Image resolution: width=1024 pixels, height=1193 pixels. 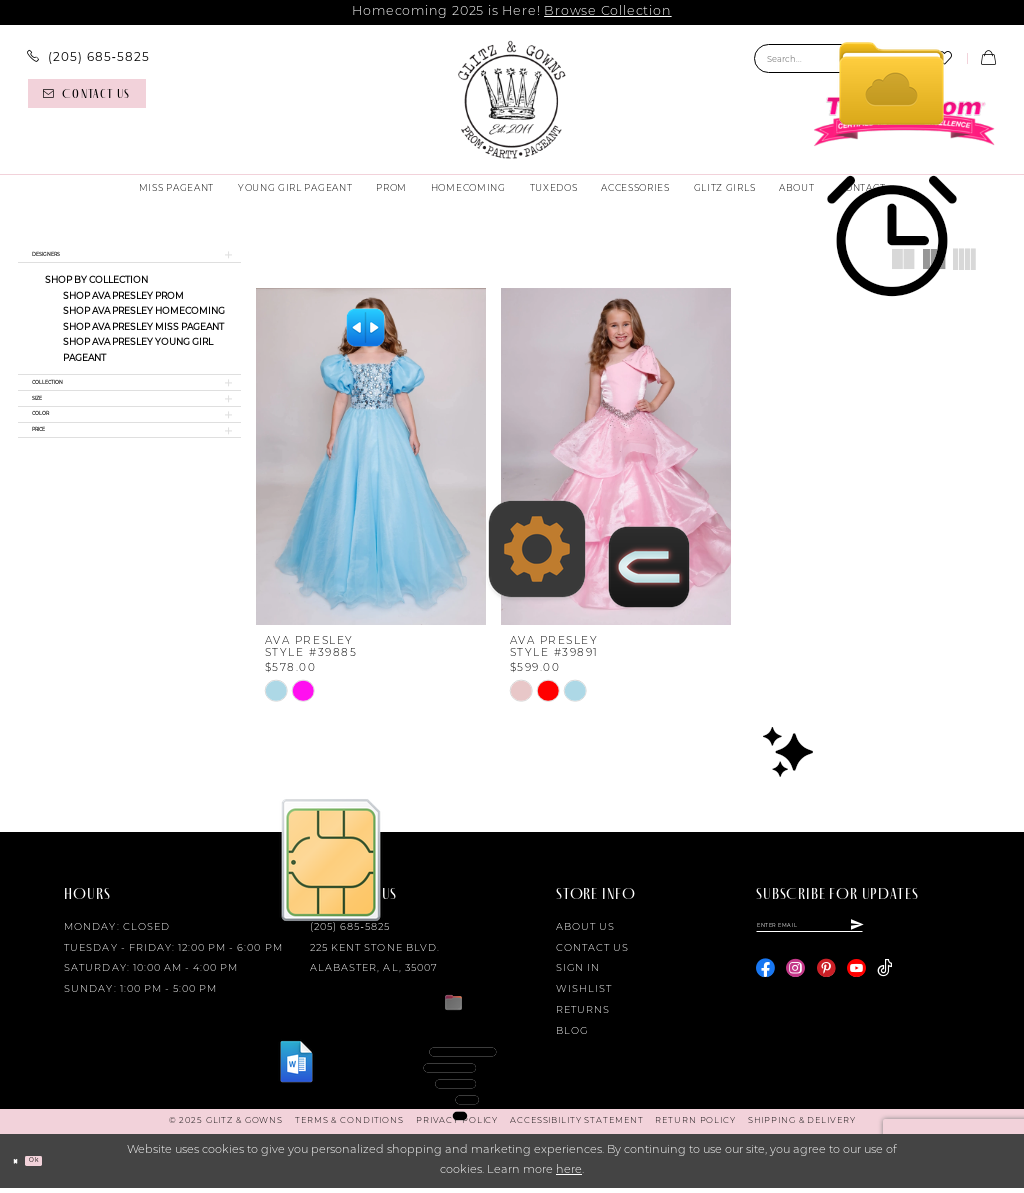 What do you see at coordinates (892, 236) in the screenshot?
I see `set or manage alarms` at bounding box center [892, 236].